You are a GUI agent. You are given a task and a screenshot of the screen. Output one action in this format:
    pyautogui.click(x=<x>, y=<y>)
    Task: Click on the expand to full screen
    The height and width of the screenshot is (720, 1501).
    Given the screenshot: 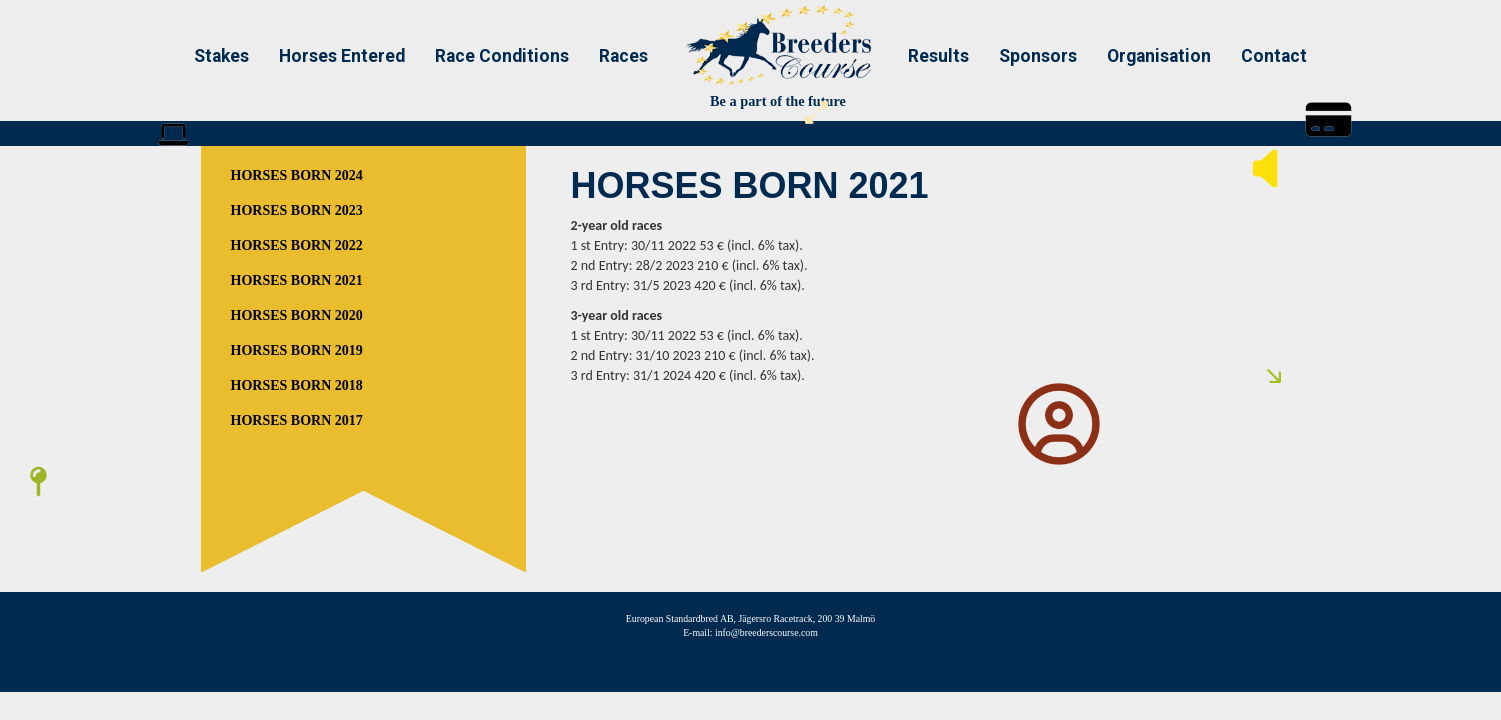 What is the action you would take?
    pyautogui.click(x=816, y=112)
    